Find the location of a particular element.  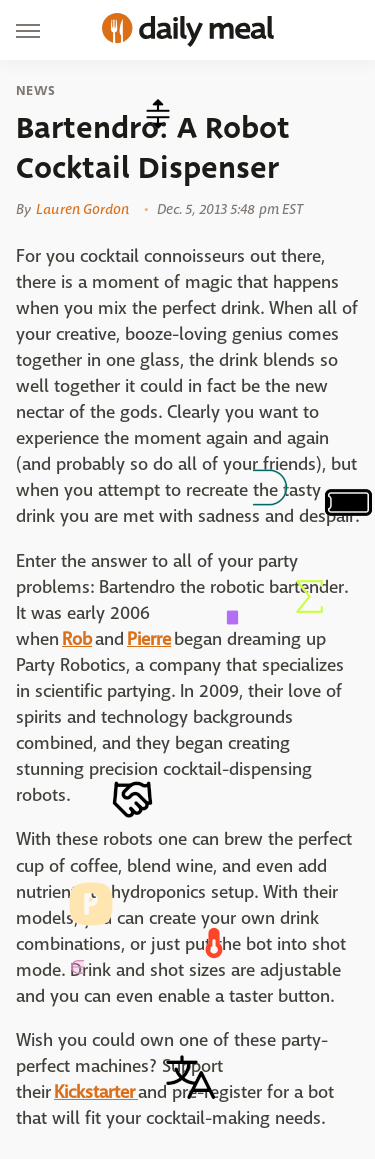

split content vertically is located at coordinates (158, 114).